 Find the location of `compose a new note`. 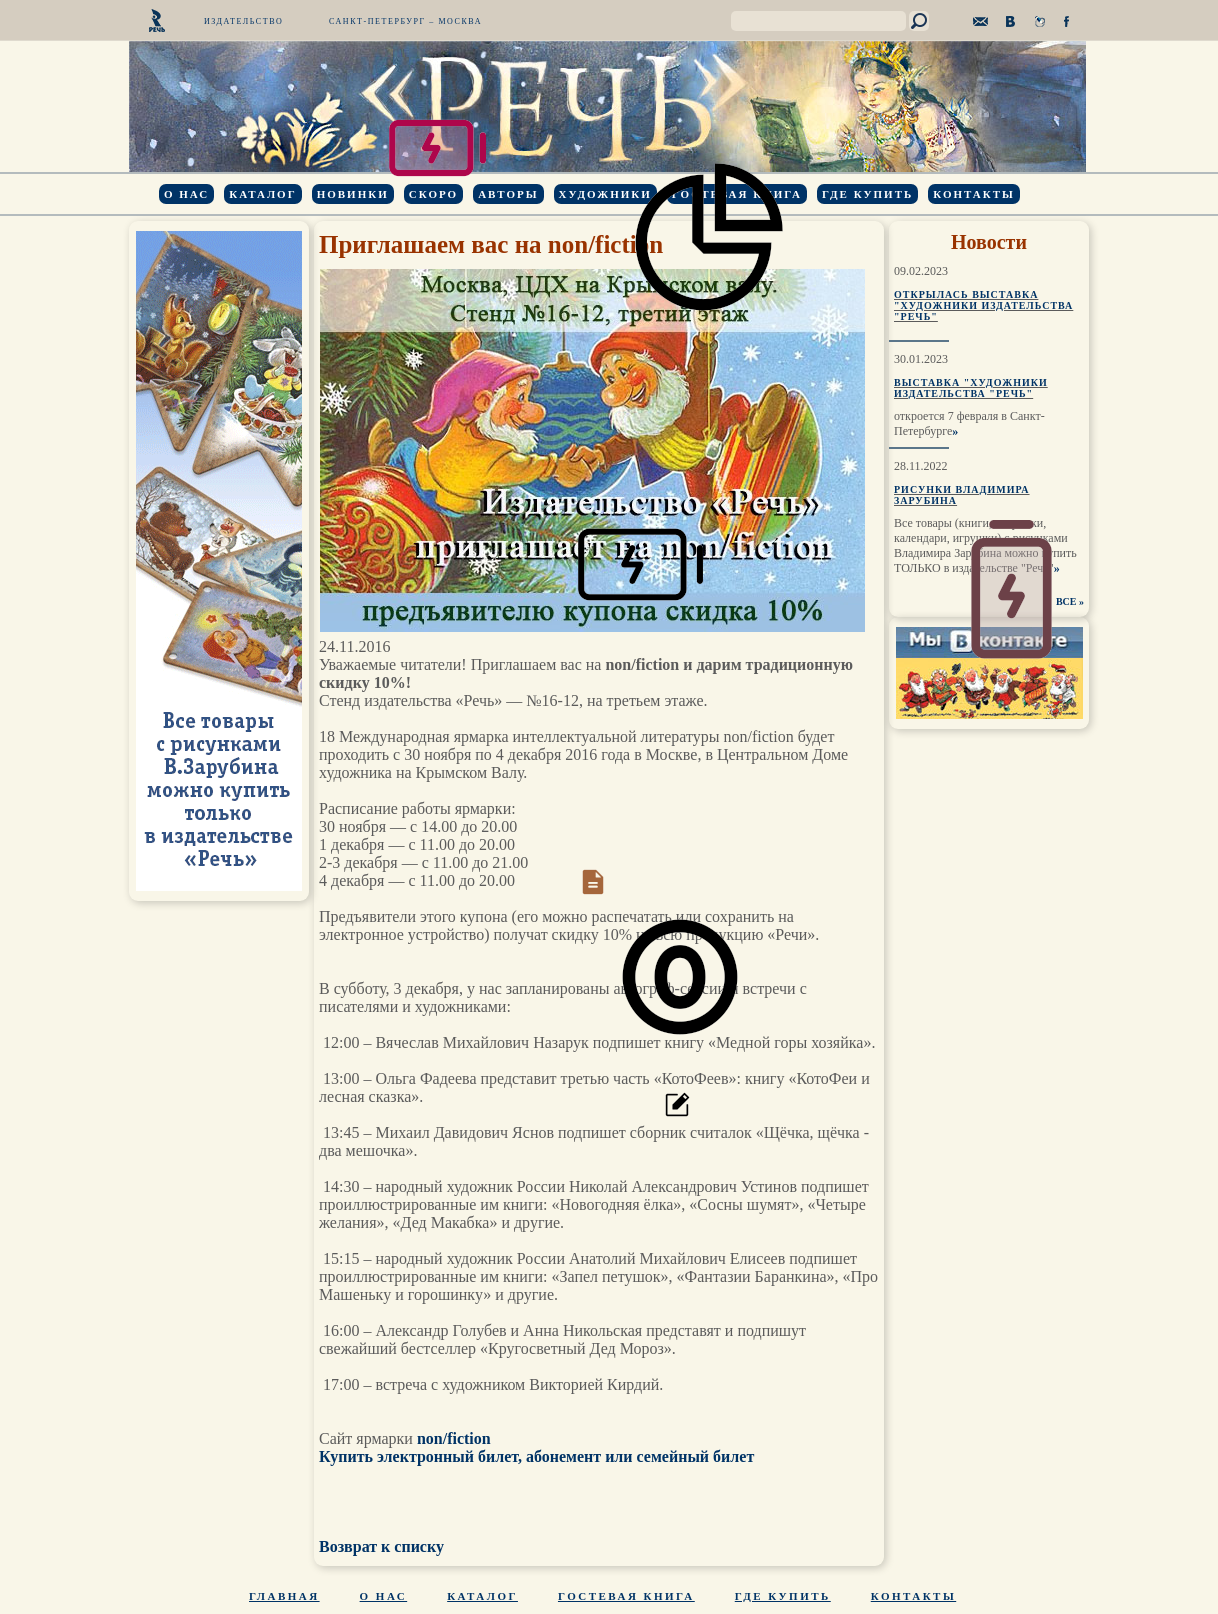

compose a new note is located at coordinates (677, 1105).